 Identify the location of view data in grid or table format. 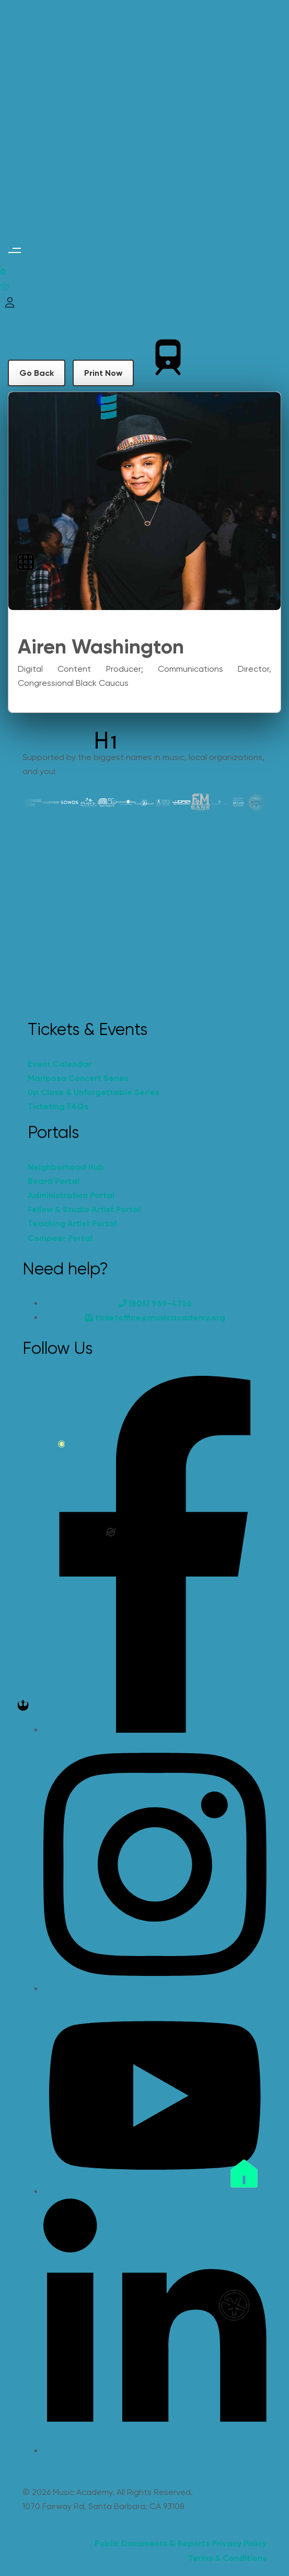
(26, 562).